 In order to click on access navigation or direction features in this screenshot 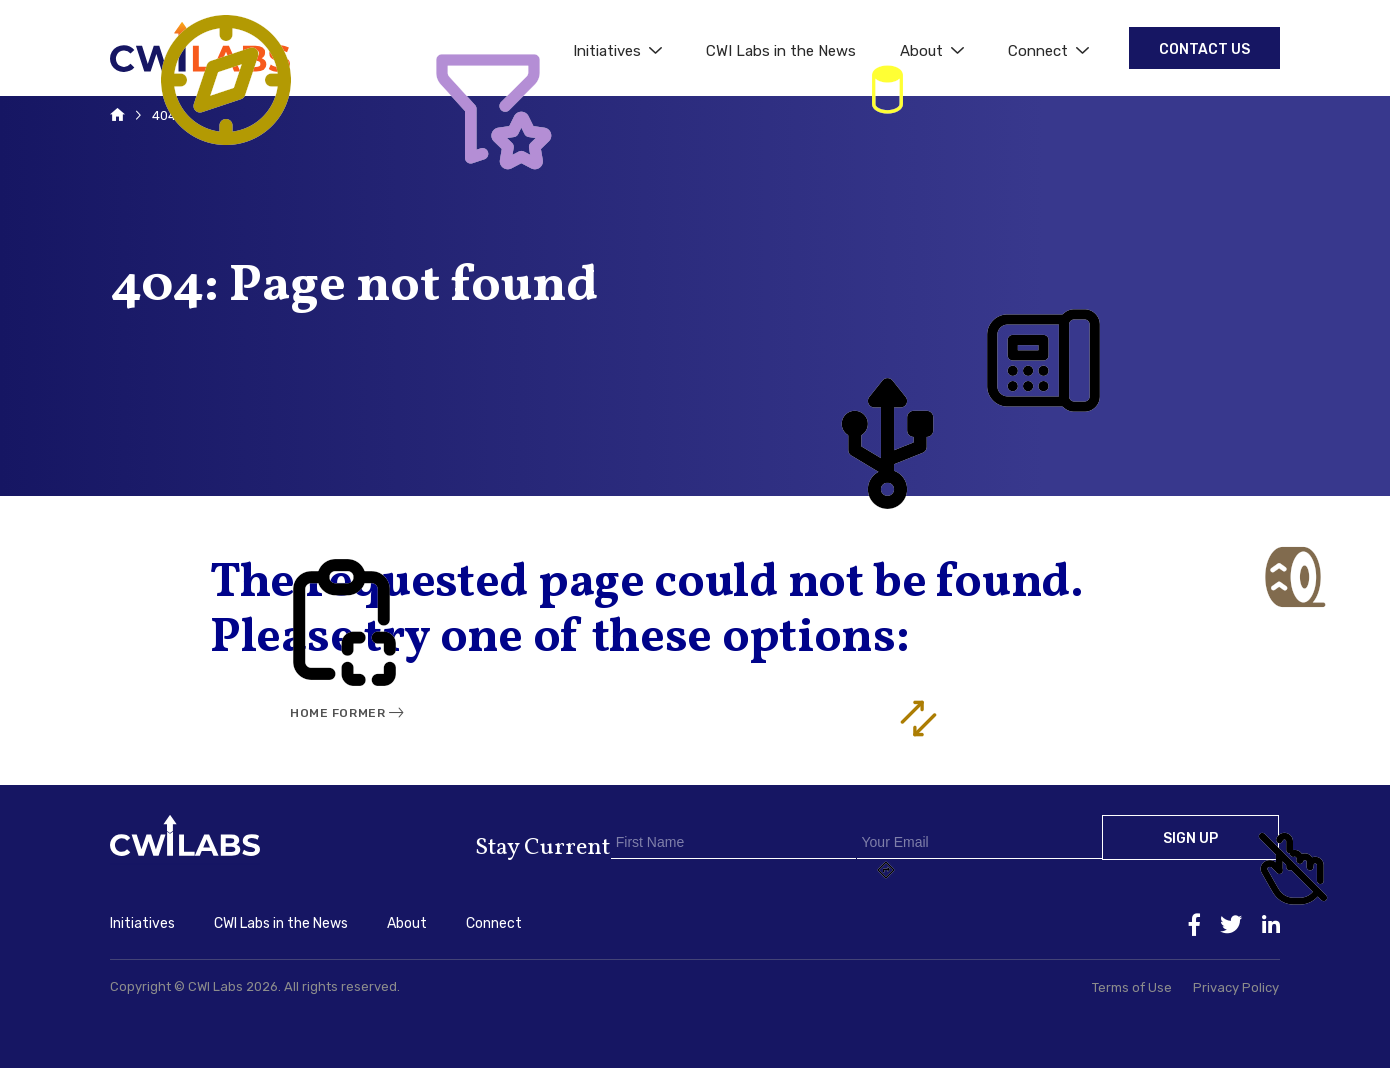, I will do `click(226, 80)`.